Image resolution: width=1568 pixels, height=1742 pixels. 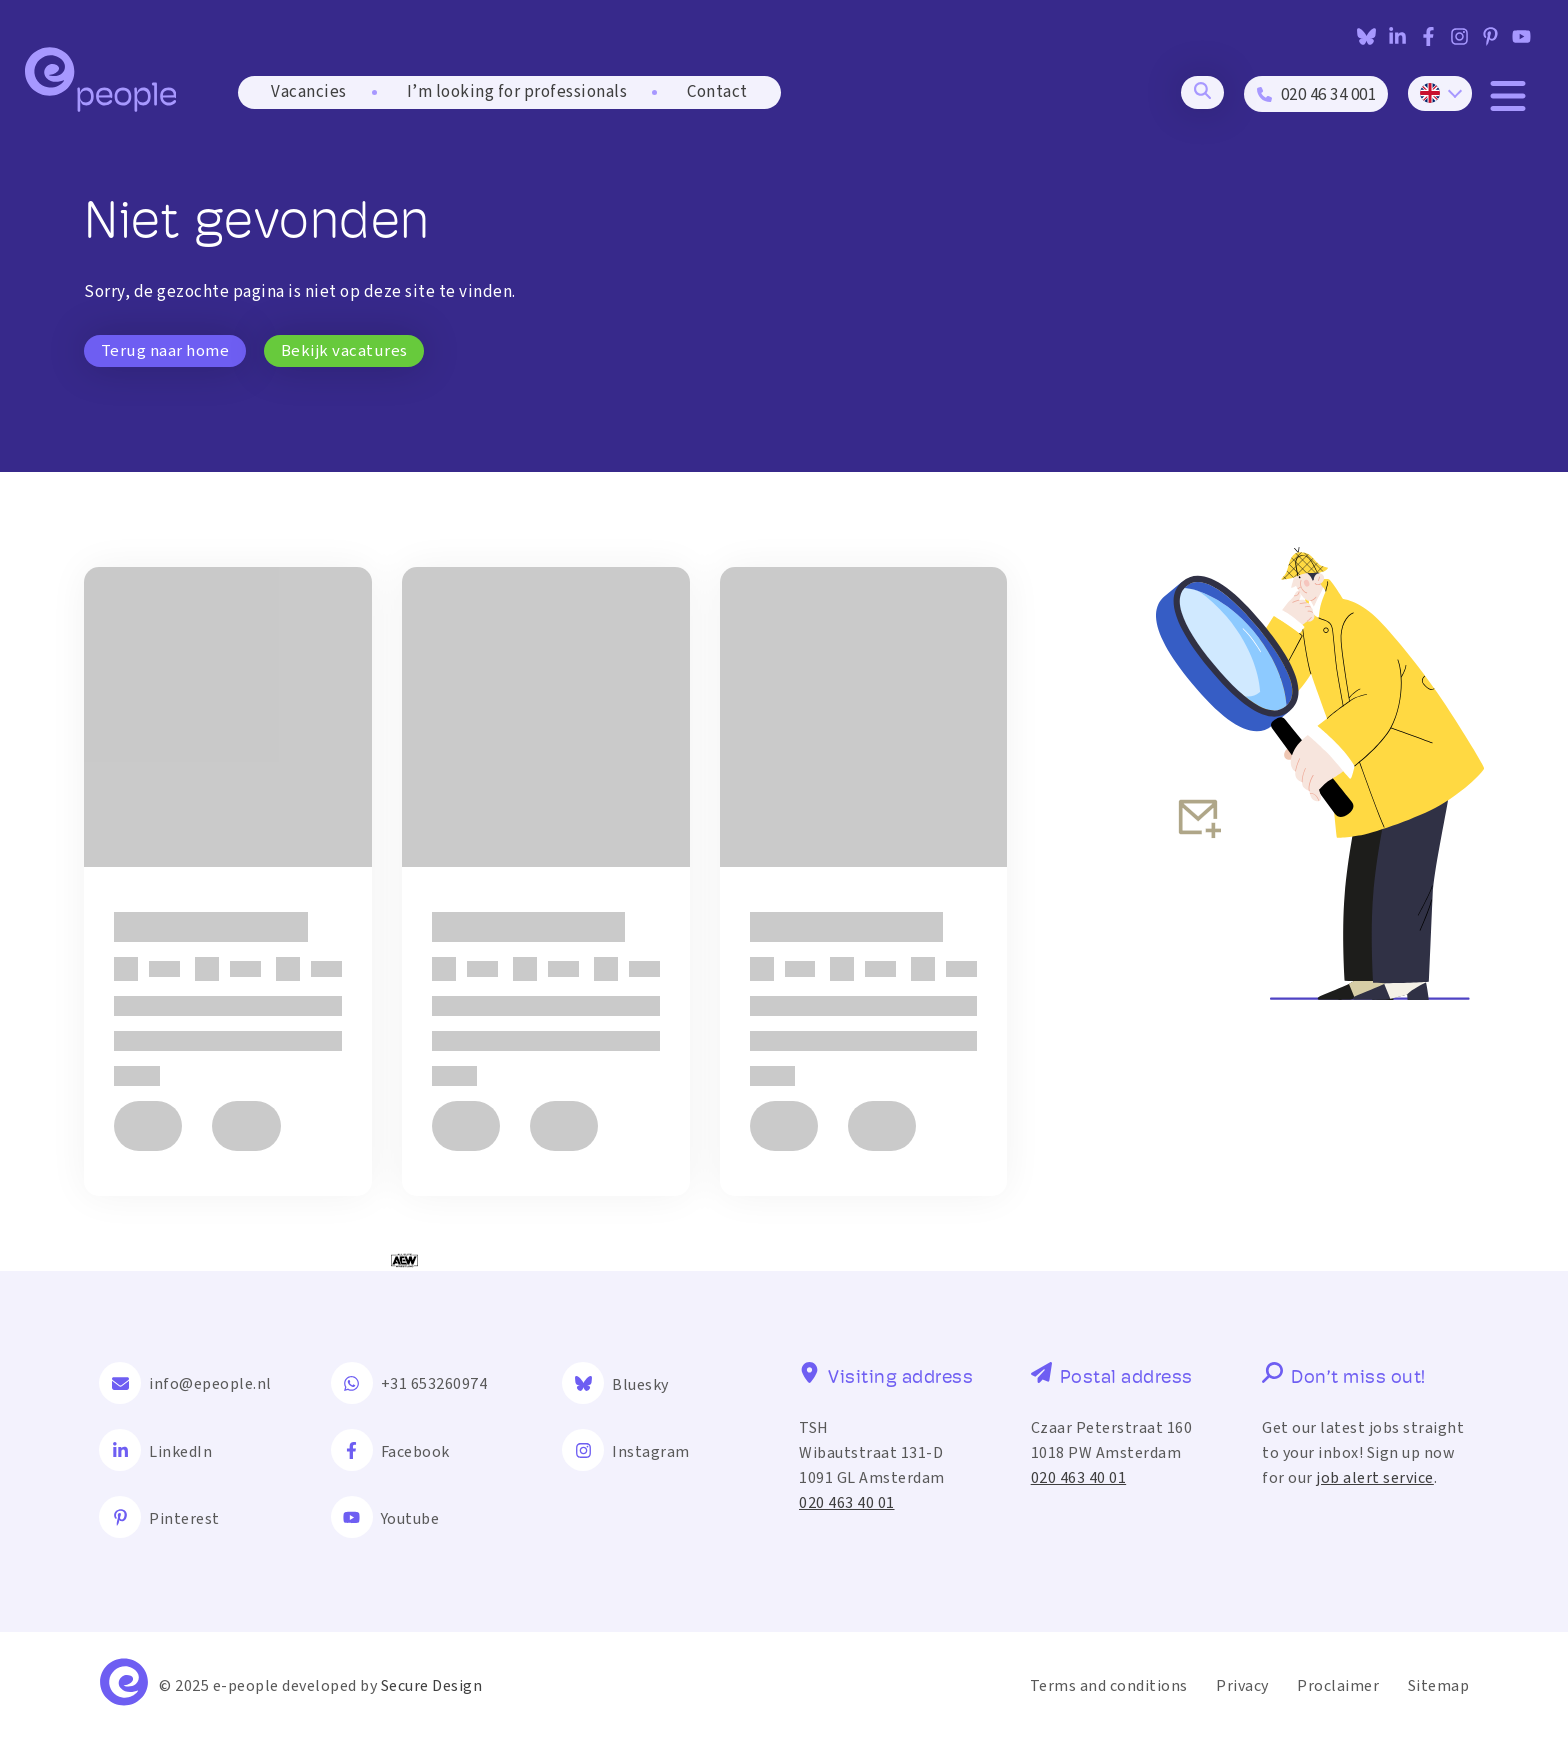 I want to click on compose a new email, so click(x=1198, y=817).